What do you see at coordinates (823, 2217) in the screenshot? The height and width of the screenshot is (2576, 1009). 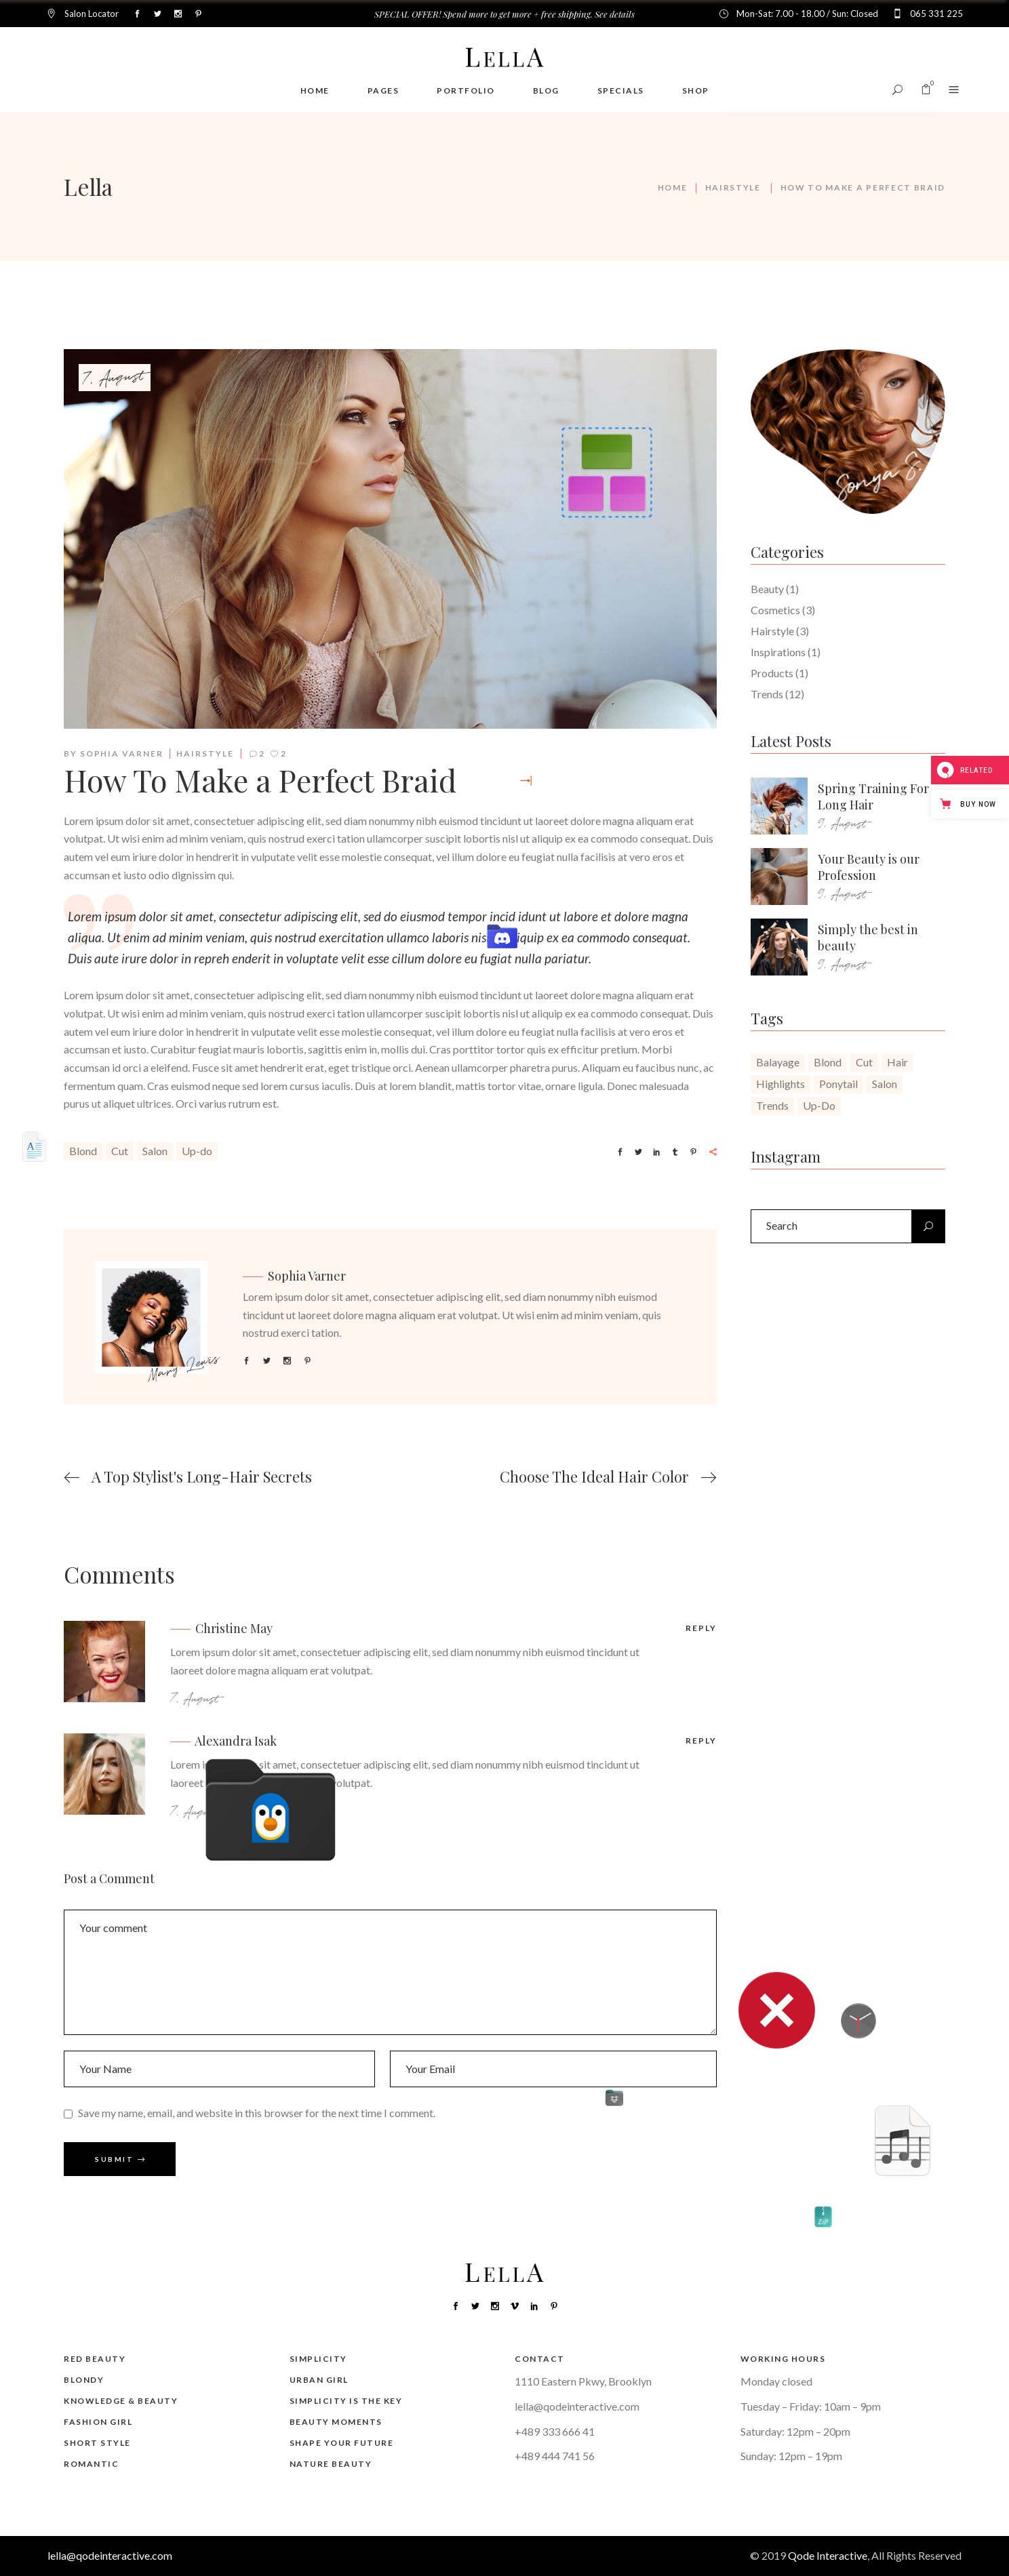 I see `compressed zip file` at bounding box center [823, 2217].